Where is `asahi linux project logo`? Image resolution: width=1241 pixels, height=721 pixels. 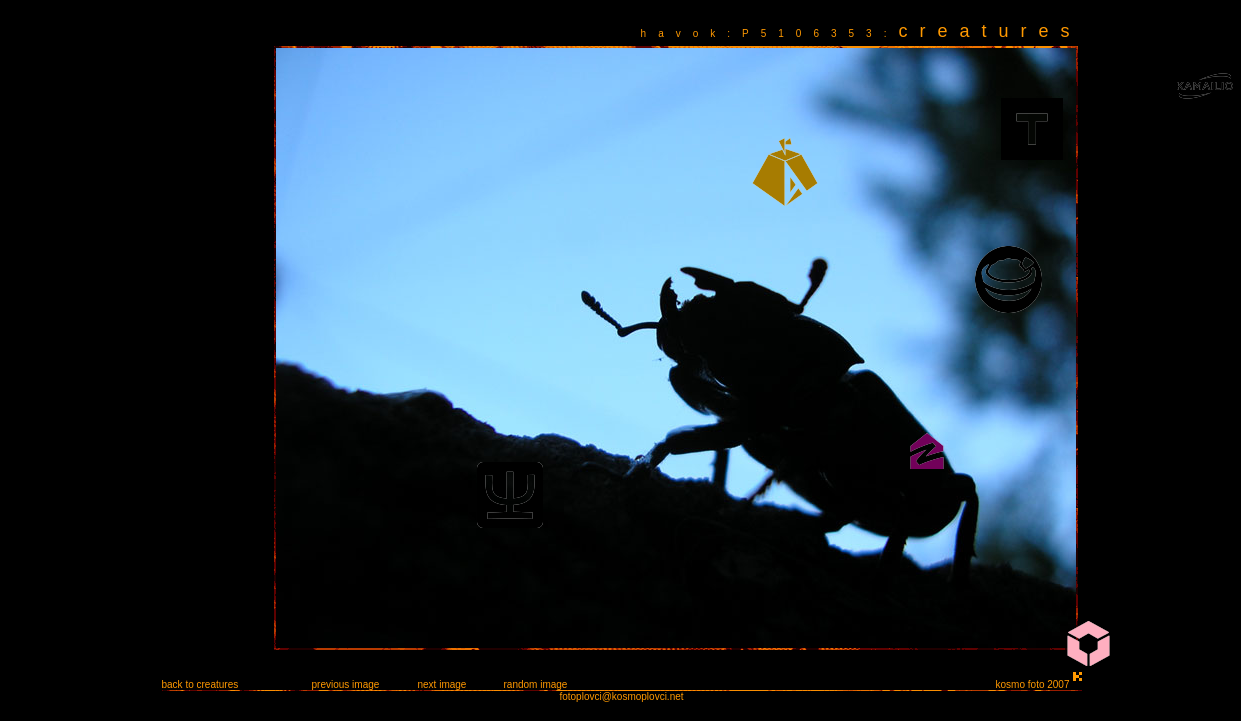 asahi linux project logo is located at coordinates (785, 172).